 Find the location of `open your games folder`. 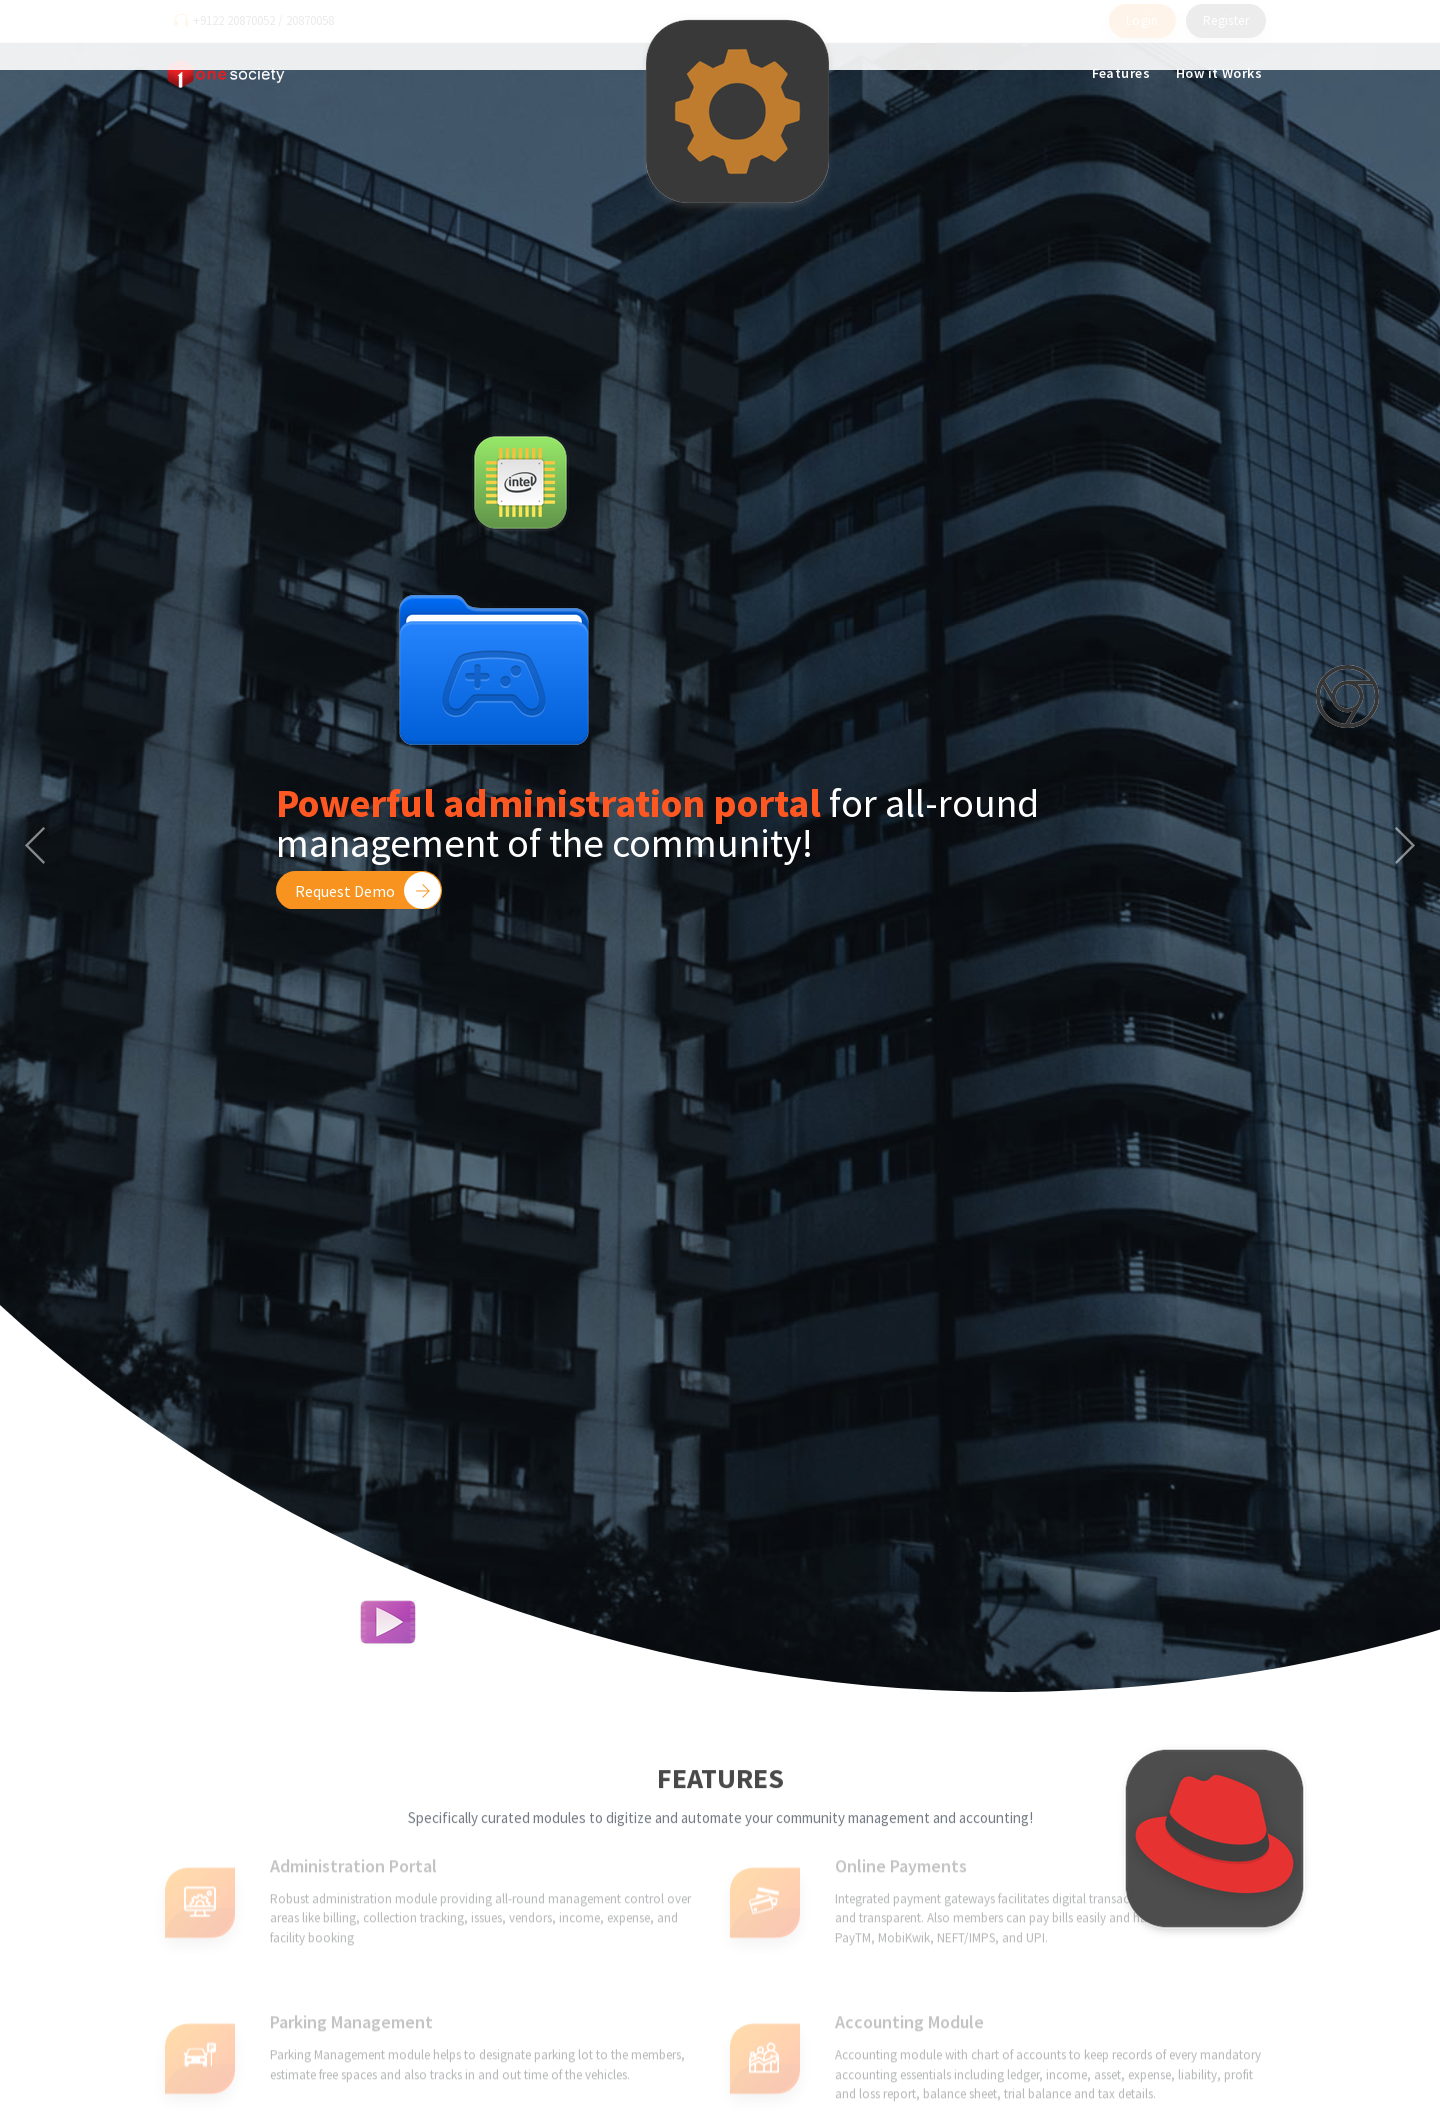

open your games folder is located at coordinates (494, 670).